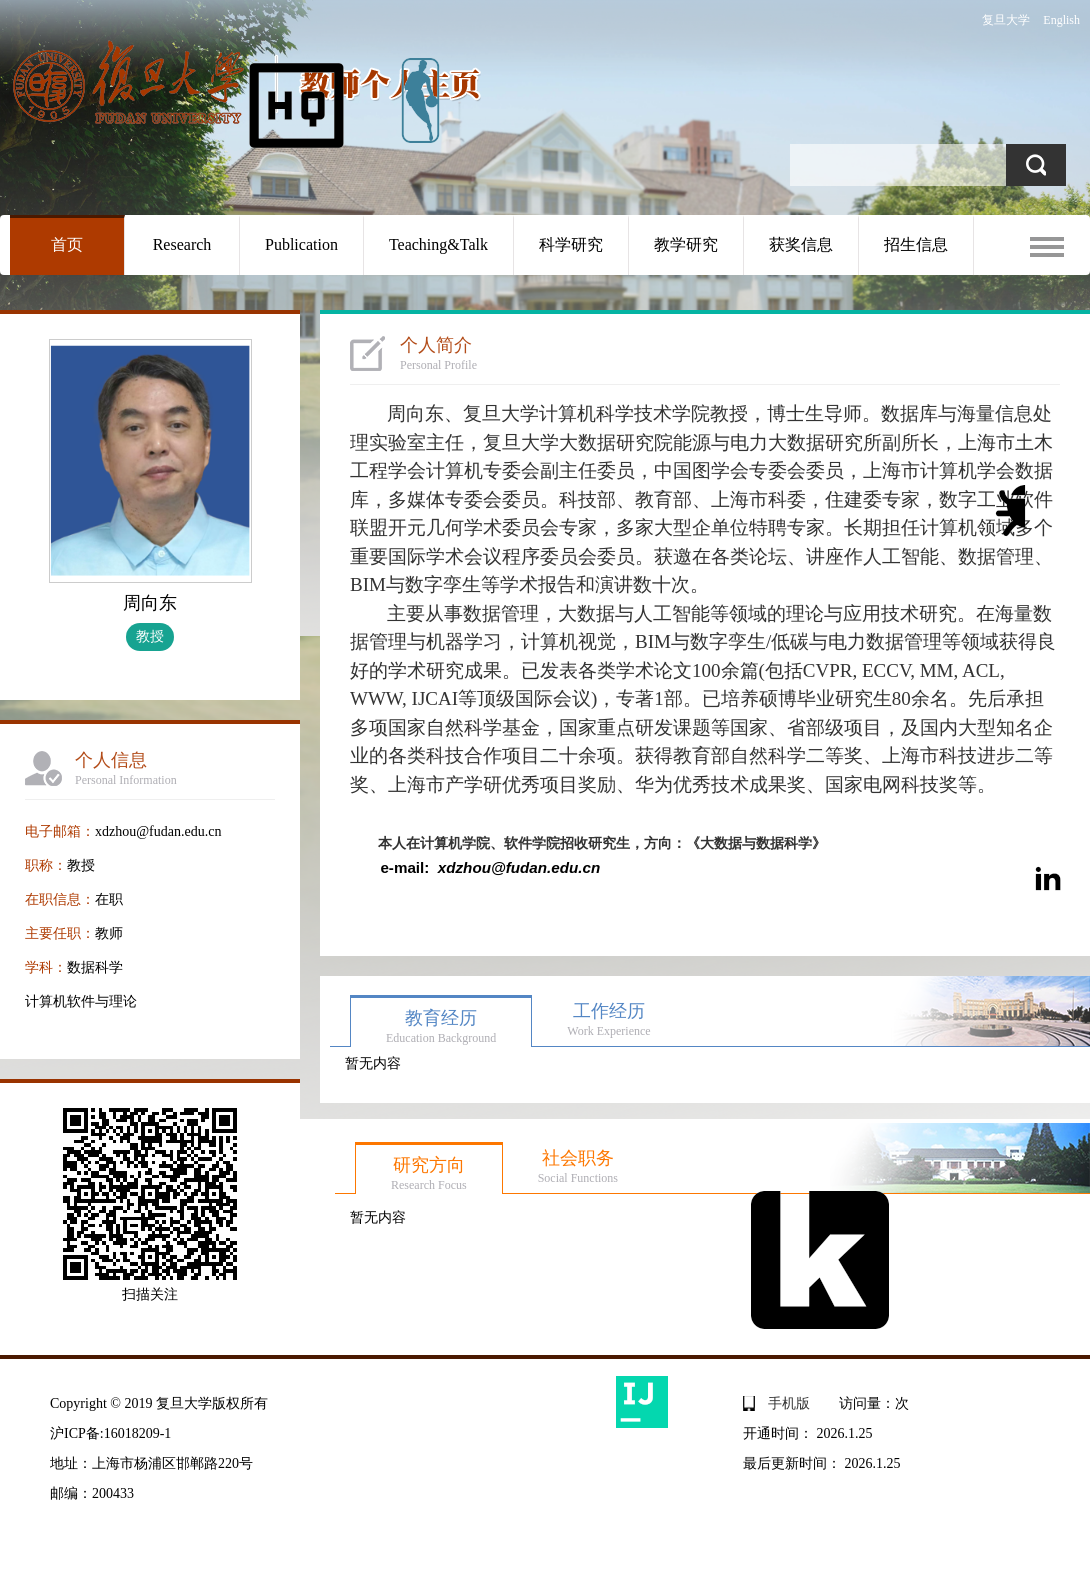 This screenshot has height=1579, width=1090. What do you see at coordinates (642, 1402) in the screenshot?
I see `open IntelliJ IDEA application` at bounding box center [642, 1402].